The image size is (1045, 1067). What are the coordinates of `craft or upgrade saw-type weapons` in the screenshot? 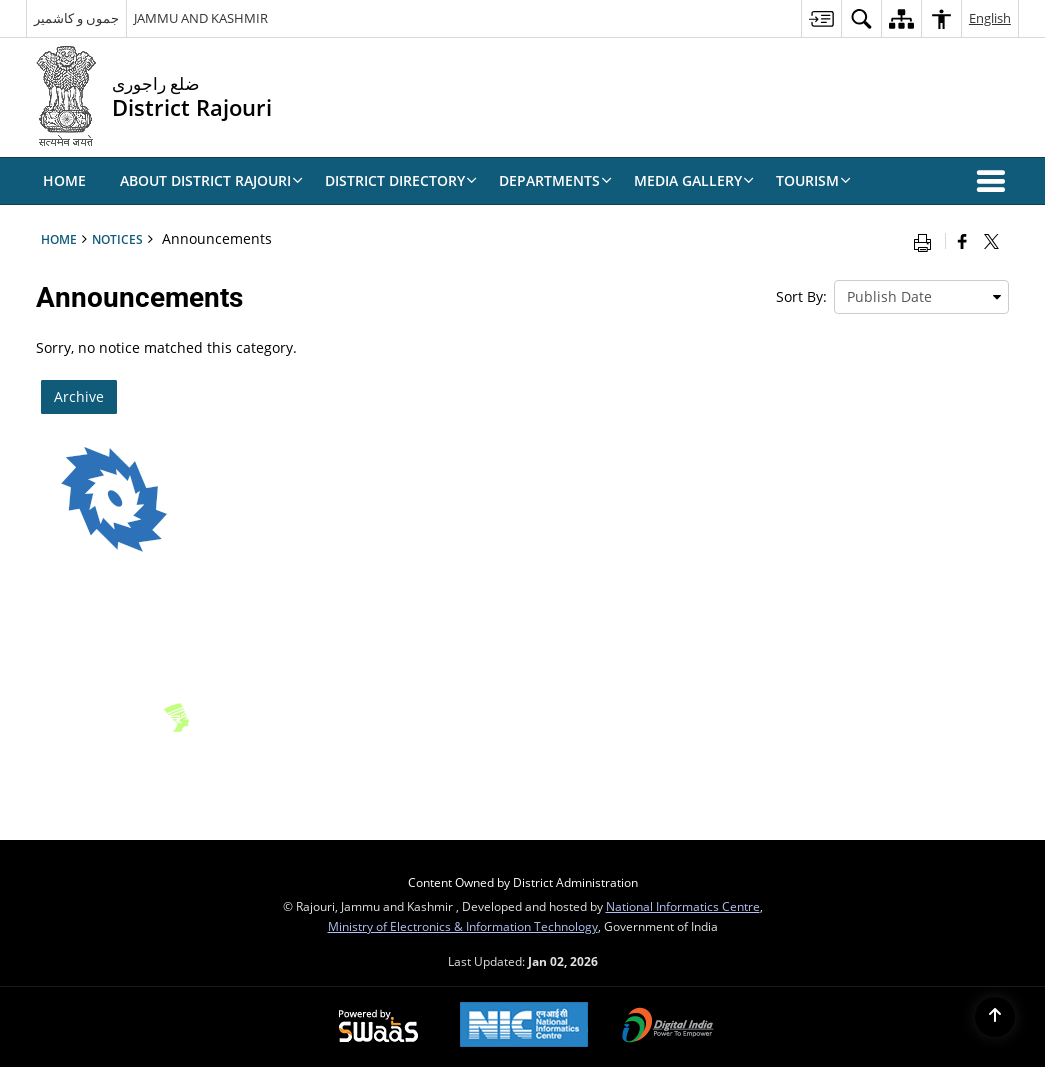 It's located at (114, 499).